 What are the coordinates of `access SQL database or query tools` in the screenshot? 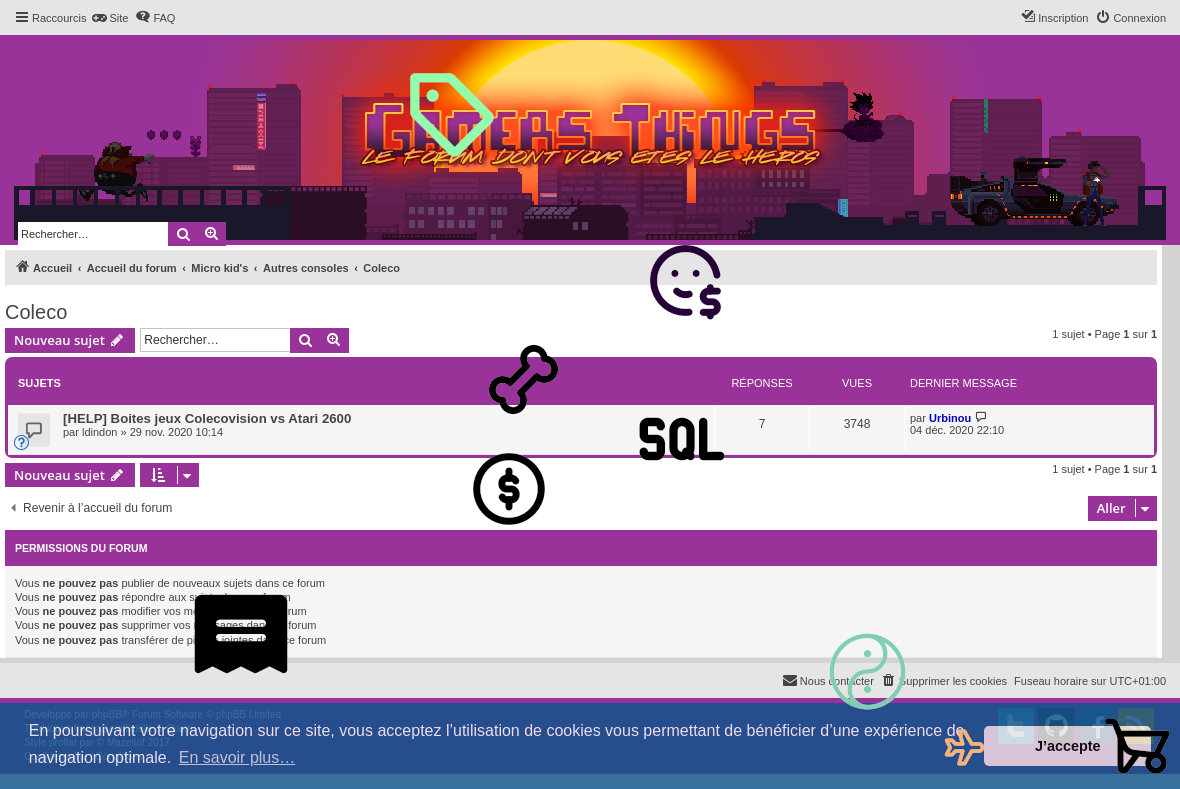 It's located at (682, 439).